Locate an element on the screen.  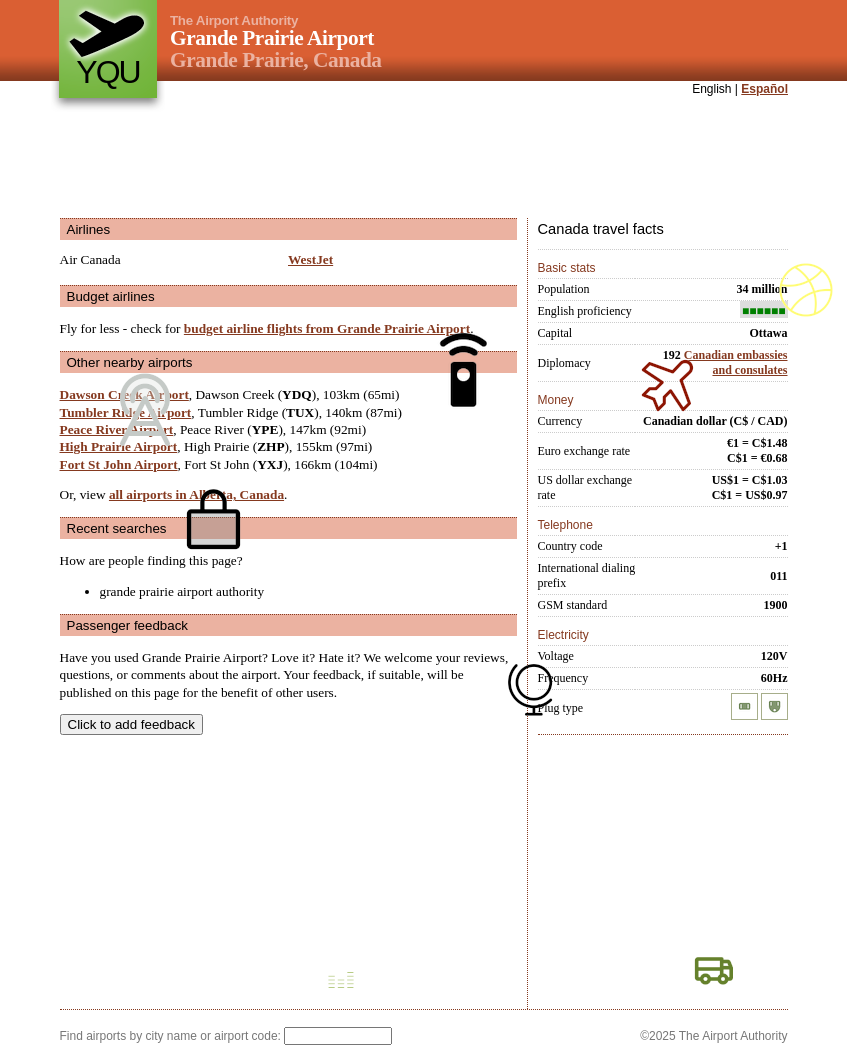
visit dribbble profile or portfolio is located at coordinates (806, 290).